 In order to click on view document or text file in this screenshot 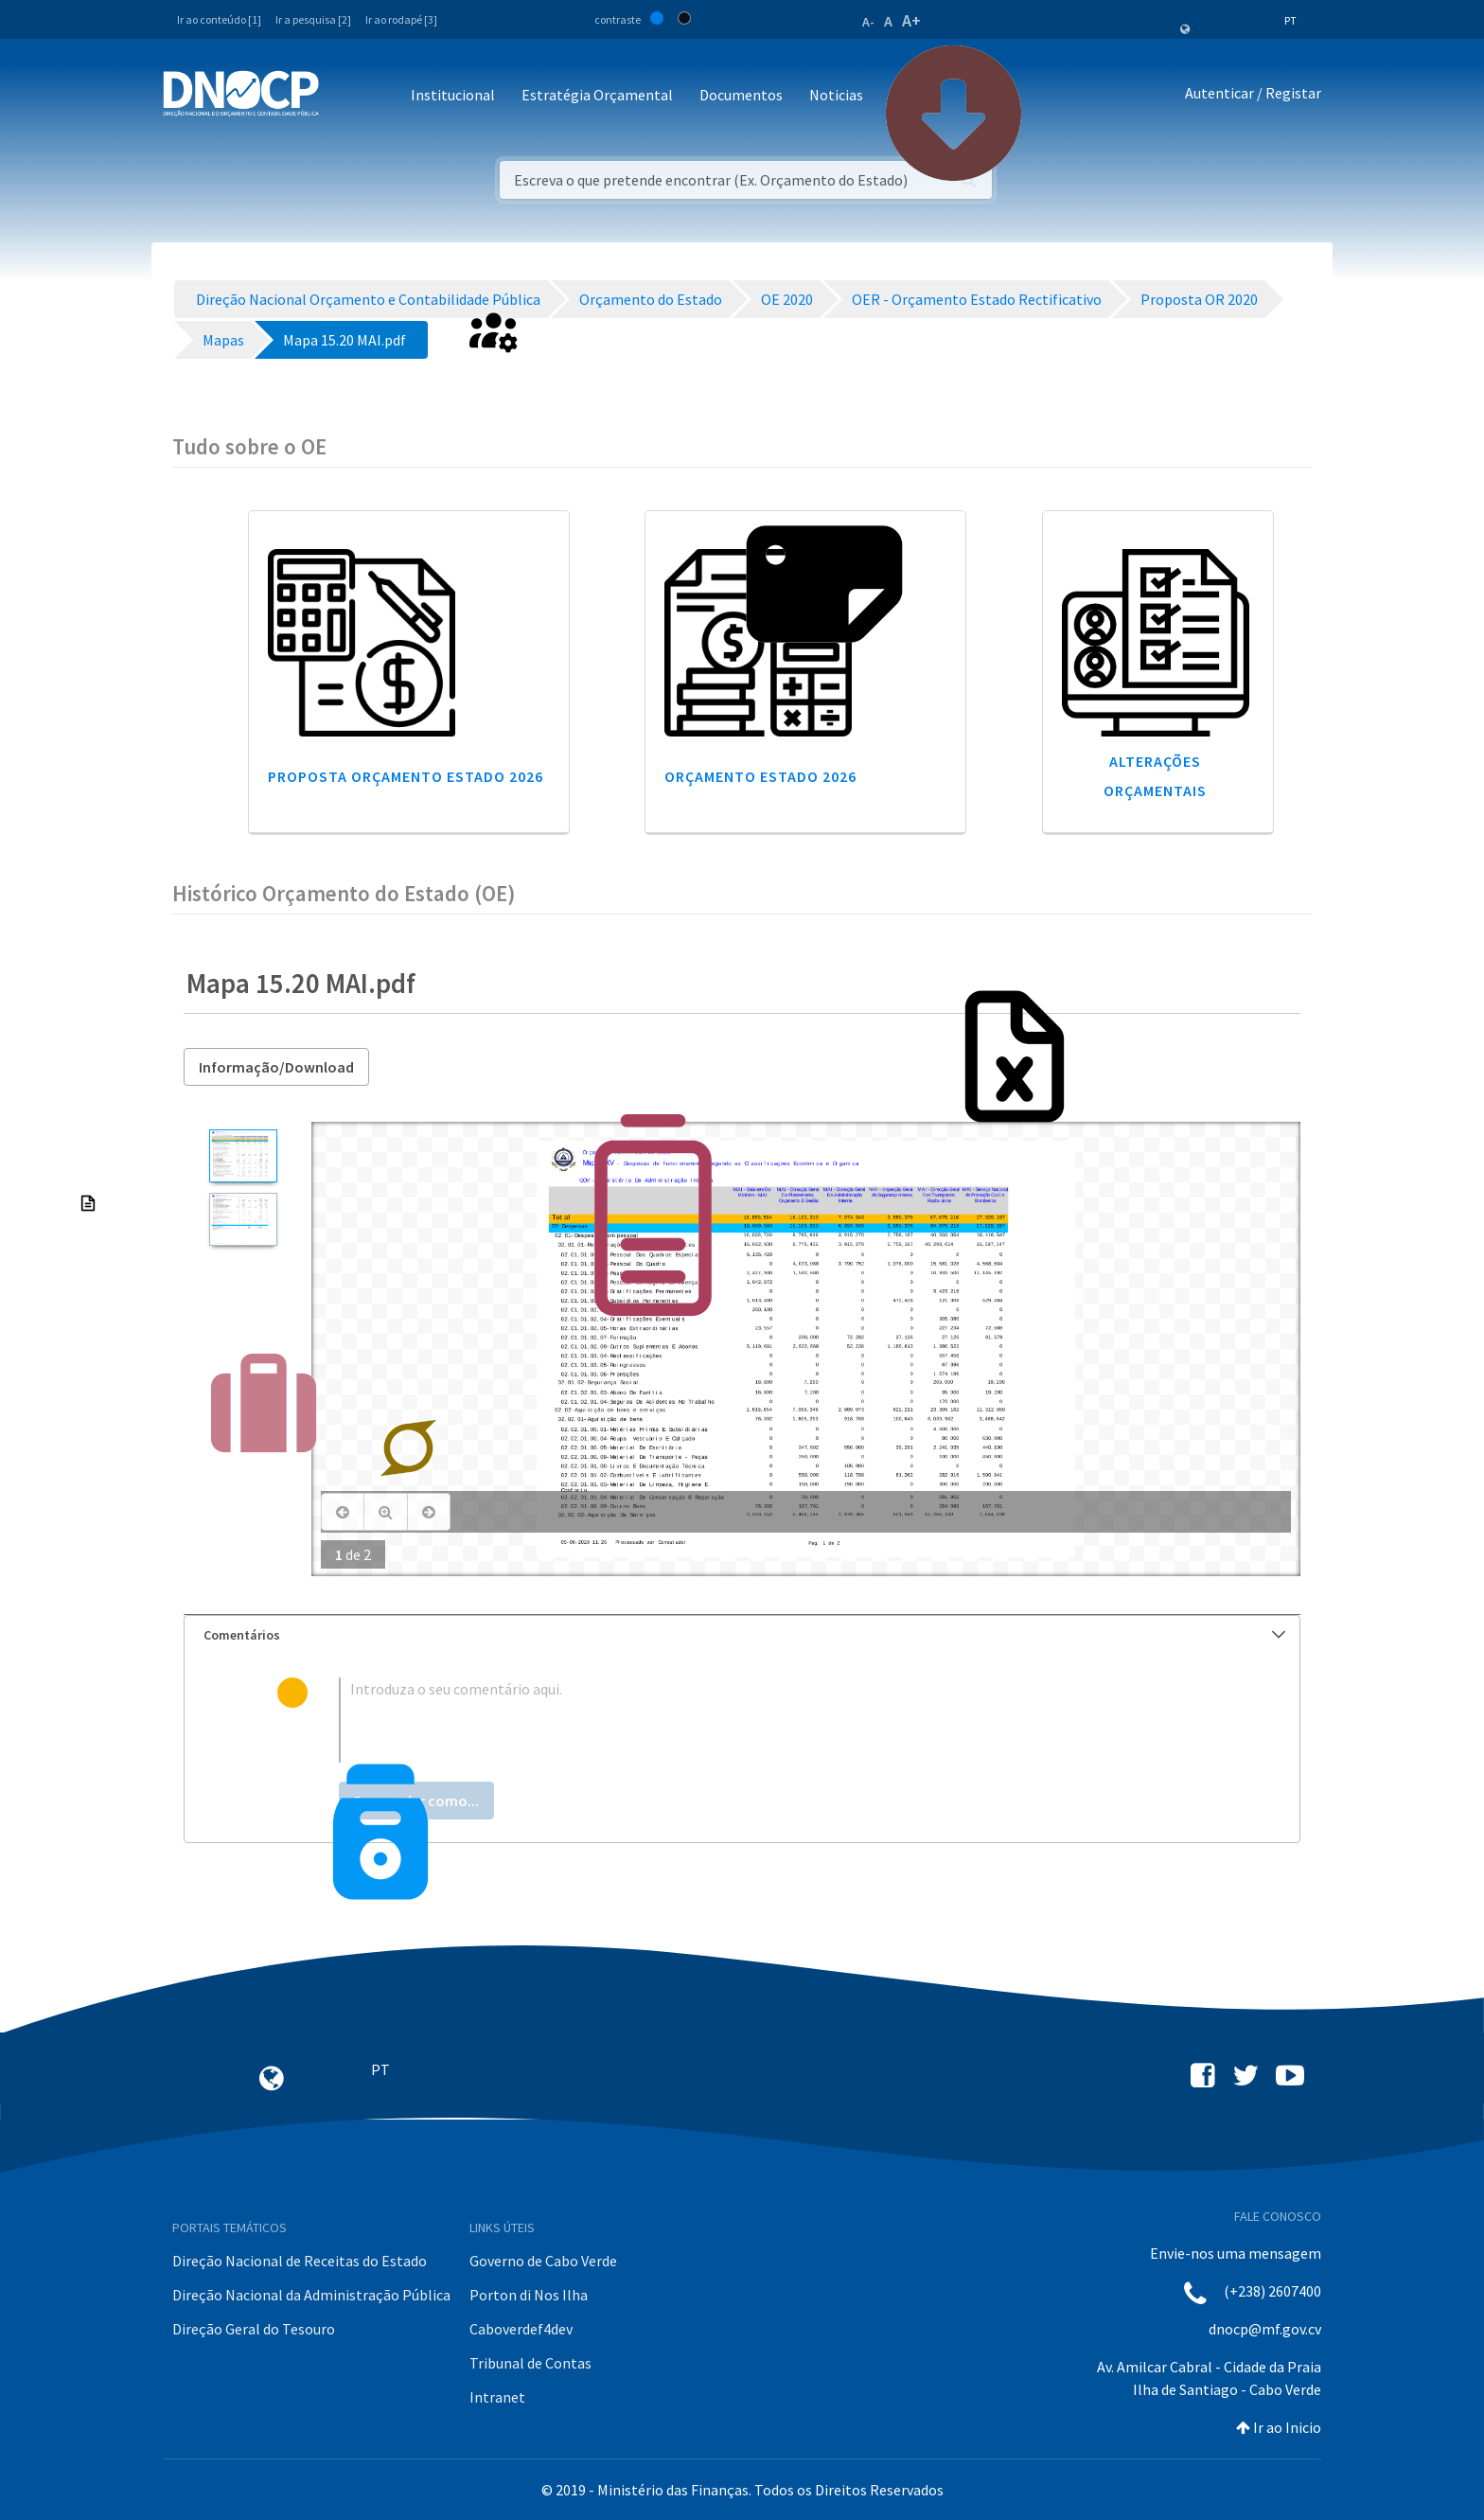, I will do `click(88, 1203)`.